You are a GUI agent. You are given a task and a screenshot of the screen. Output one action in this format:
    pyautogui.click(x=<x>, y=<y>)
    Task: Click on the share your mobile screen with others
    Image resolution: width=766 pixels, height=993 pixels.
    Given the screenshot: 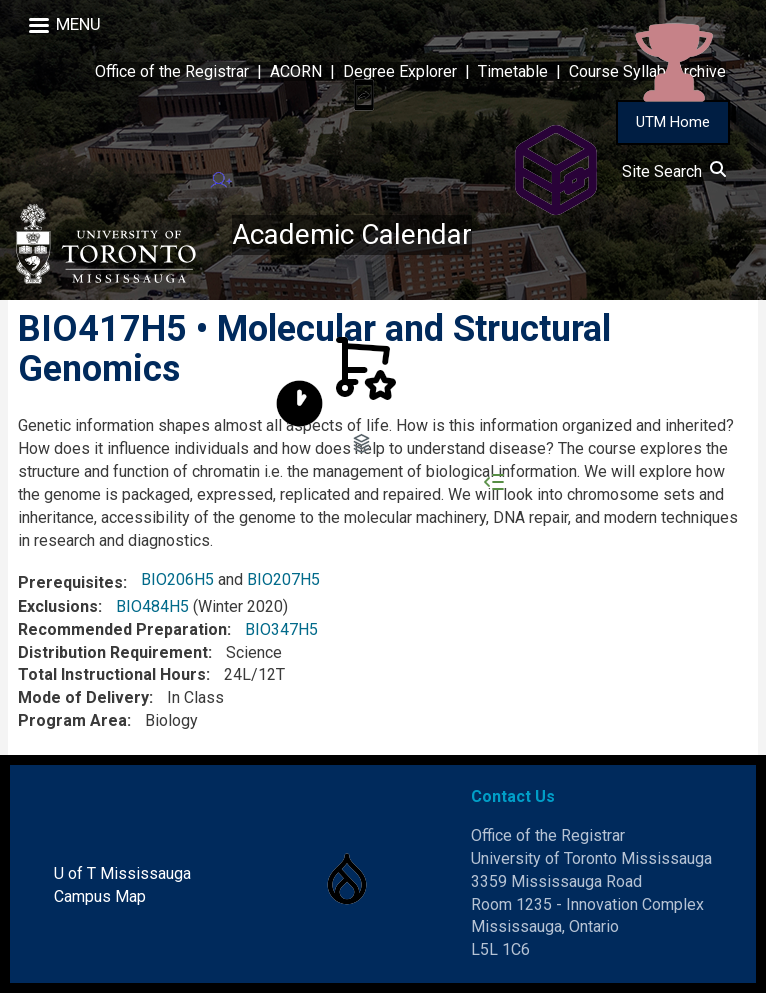 What is the action you would take?
    pyautogui.click(x=364, y=95)
    